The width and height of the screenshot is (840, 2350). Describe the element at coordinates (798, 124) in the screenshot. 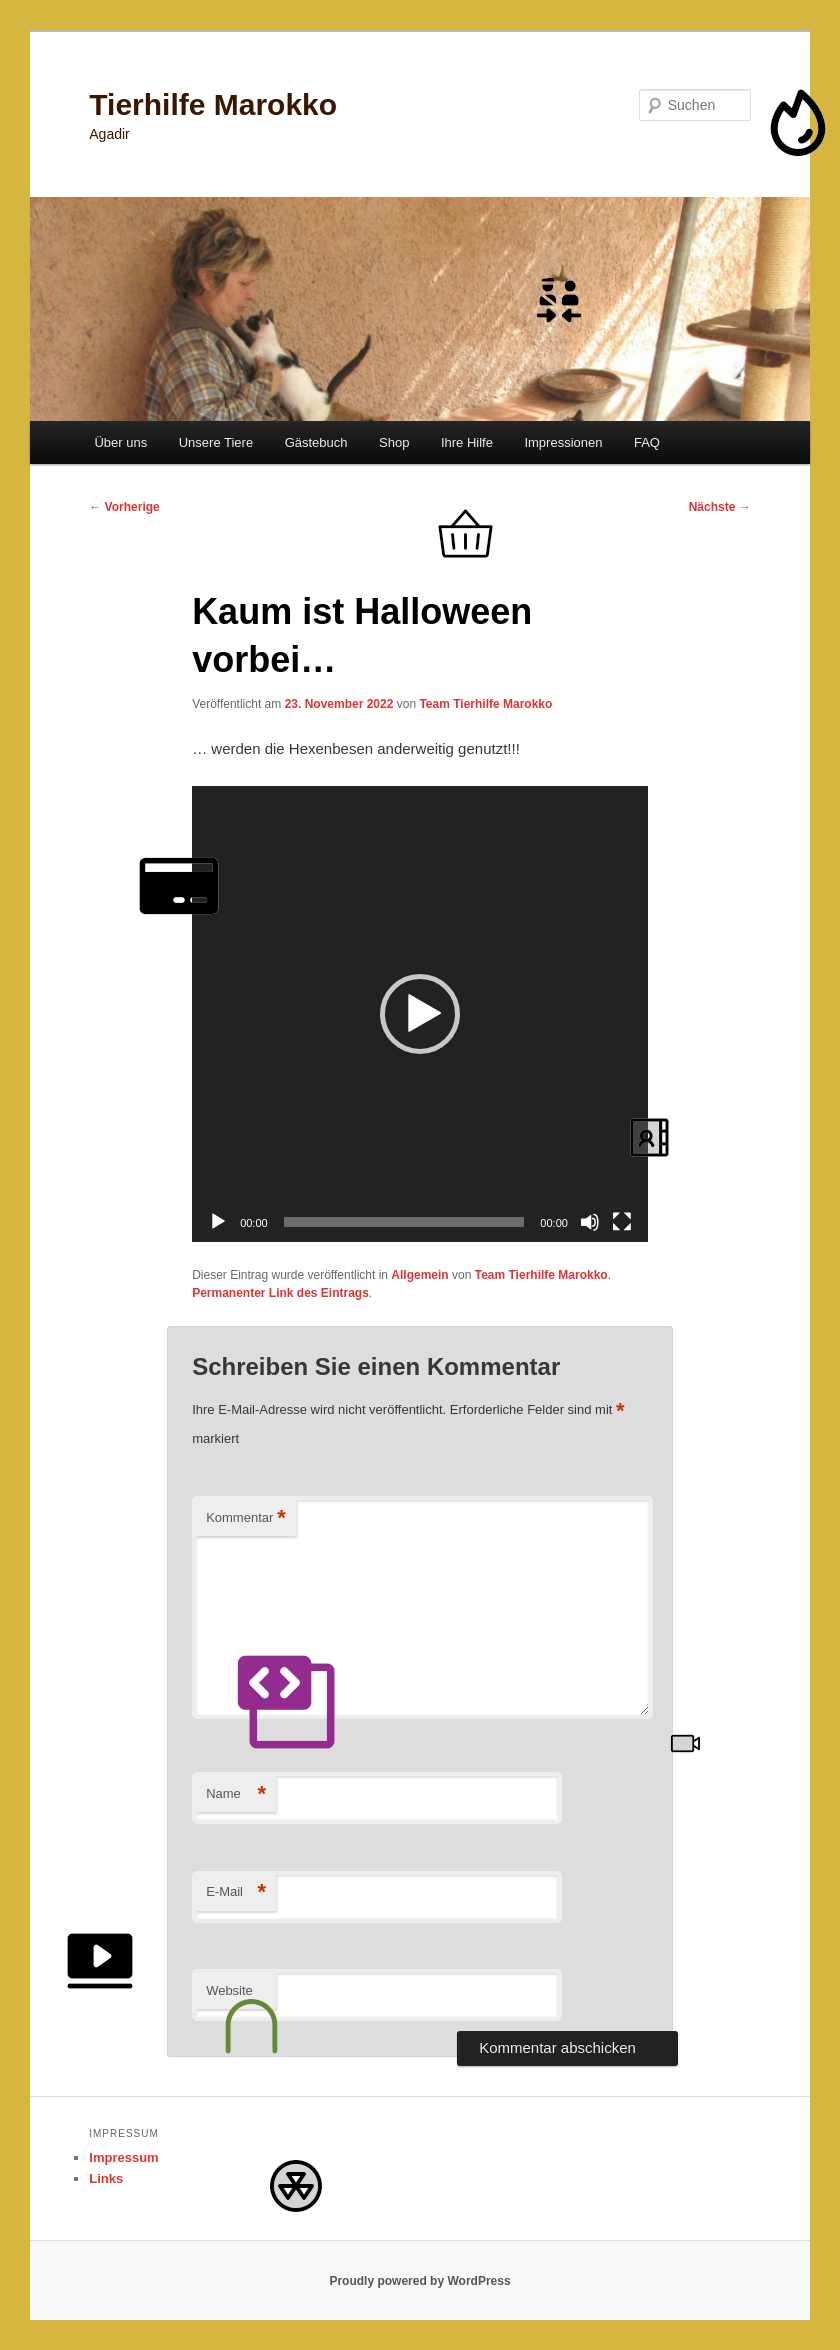

I see `indicates trending or popular content` at that location.